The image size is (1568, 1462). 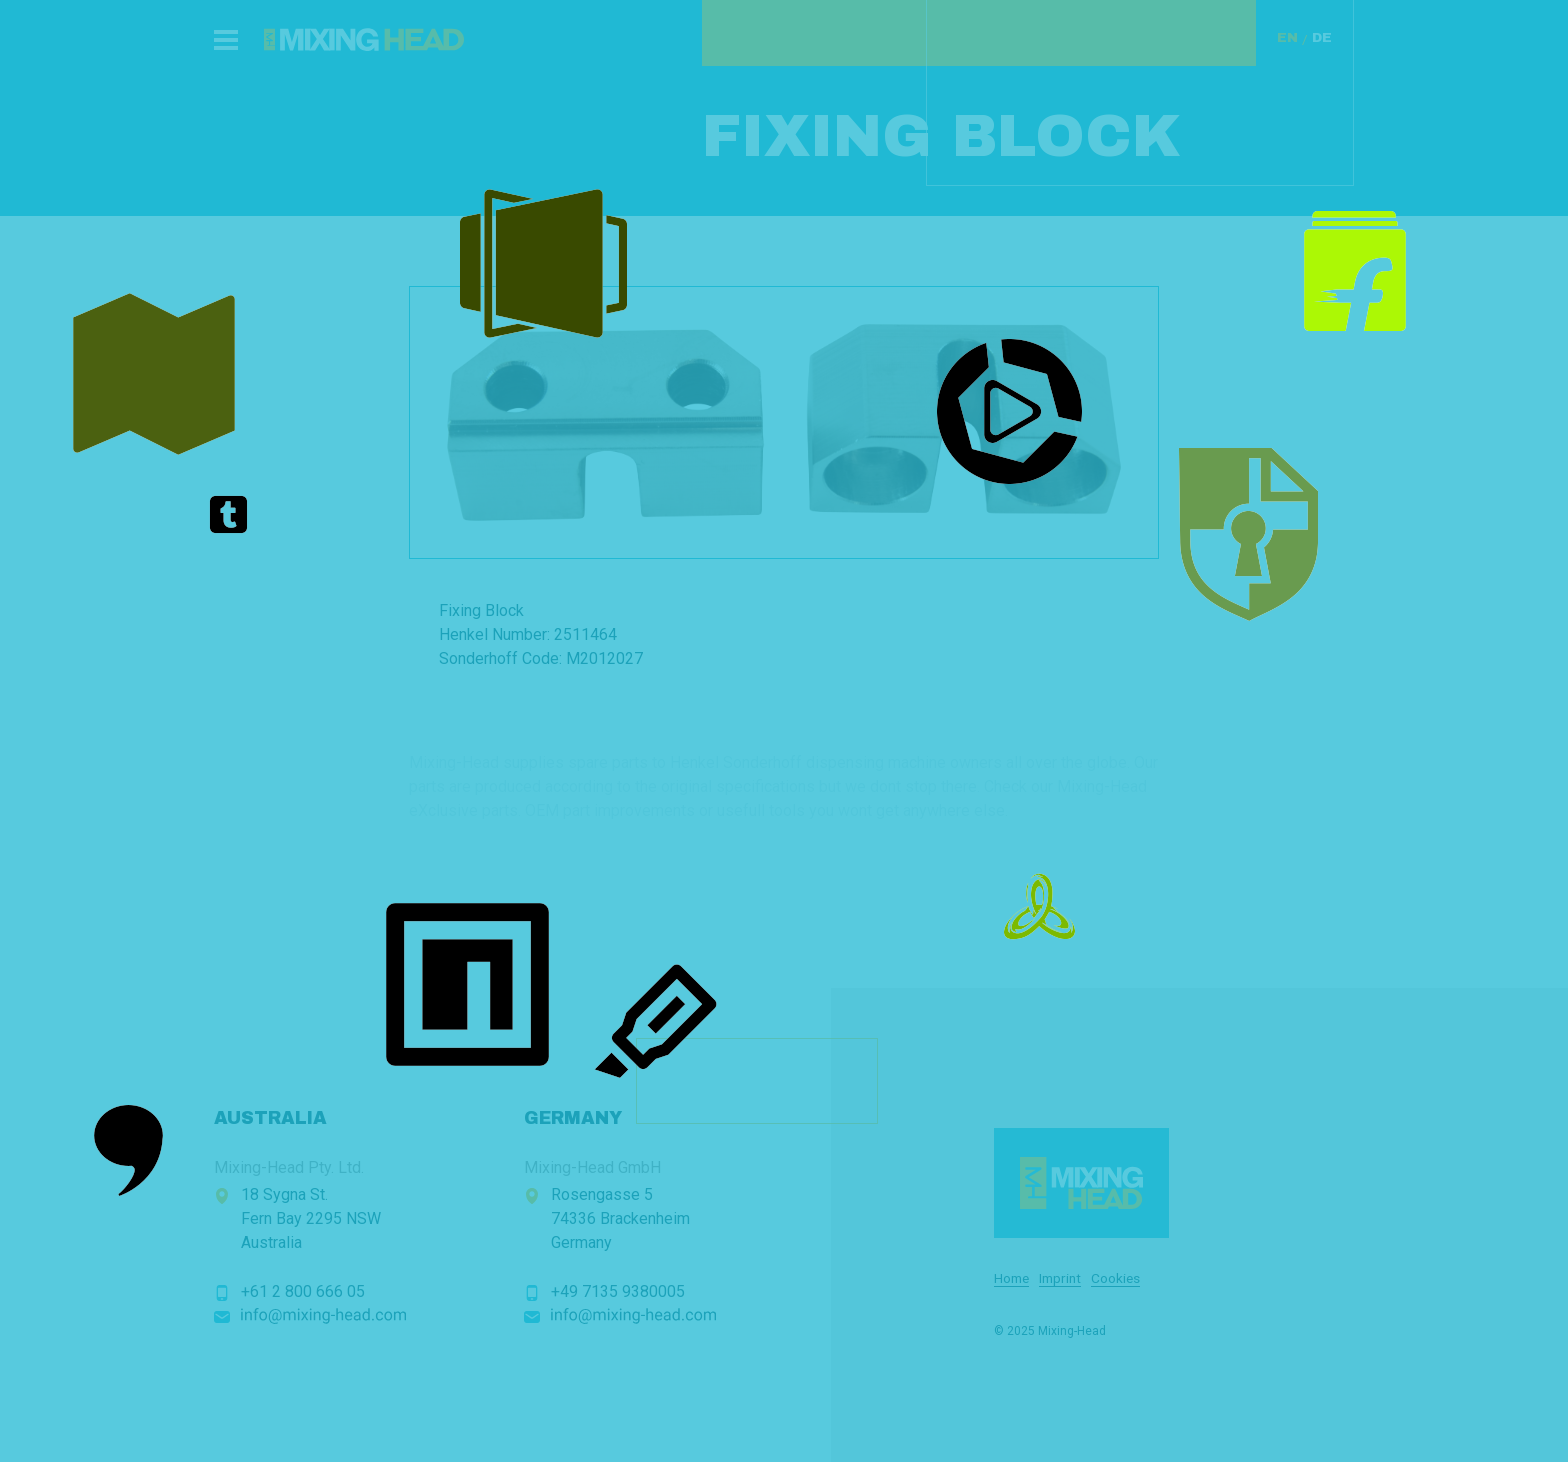 I want to click on open the Flipkart shopping app, so click(x=1355, y=271).